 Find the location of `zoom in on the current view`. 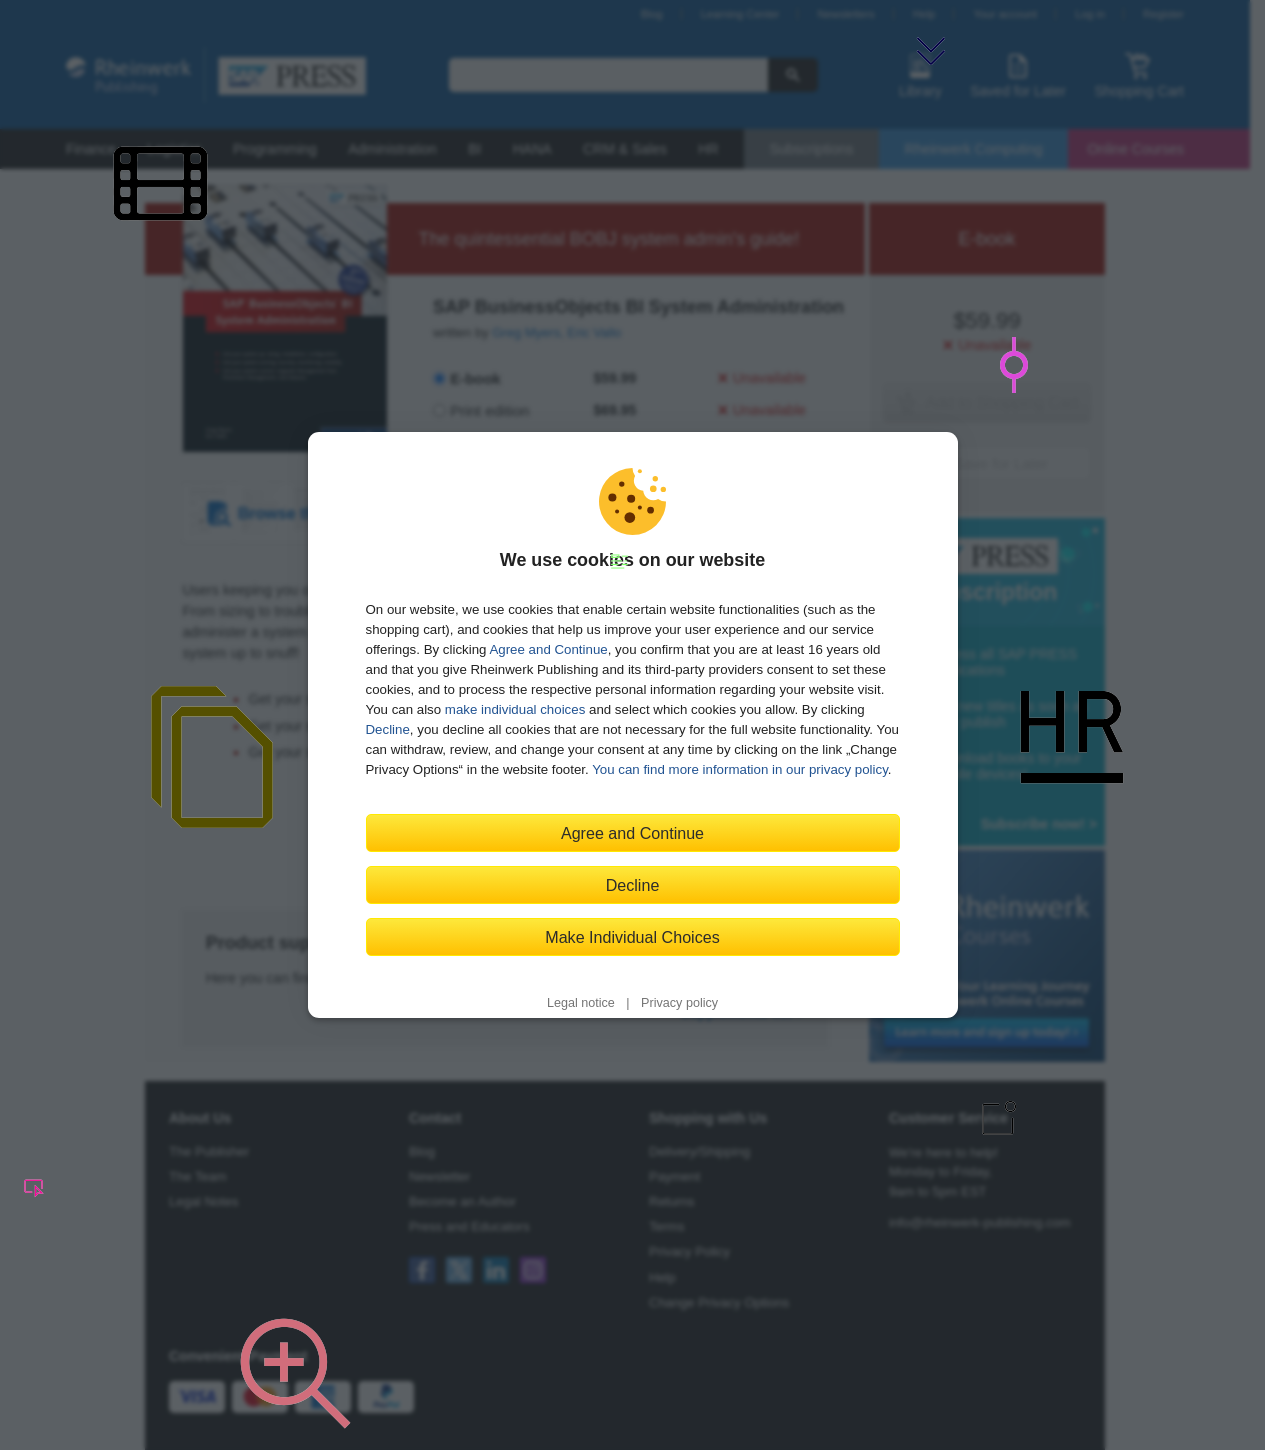

zoom in on the current view is located at coordinates (295, 1373).